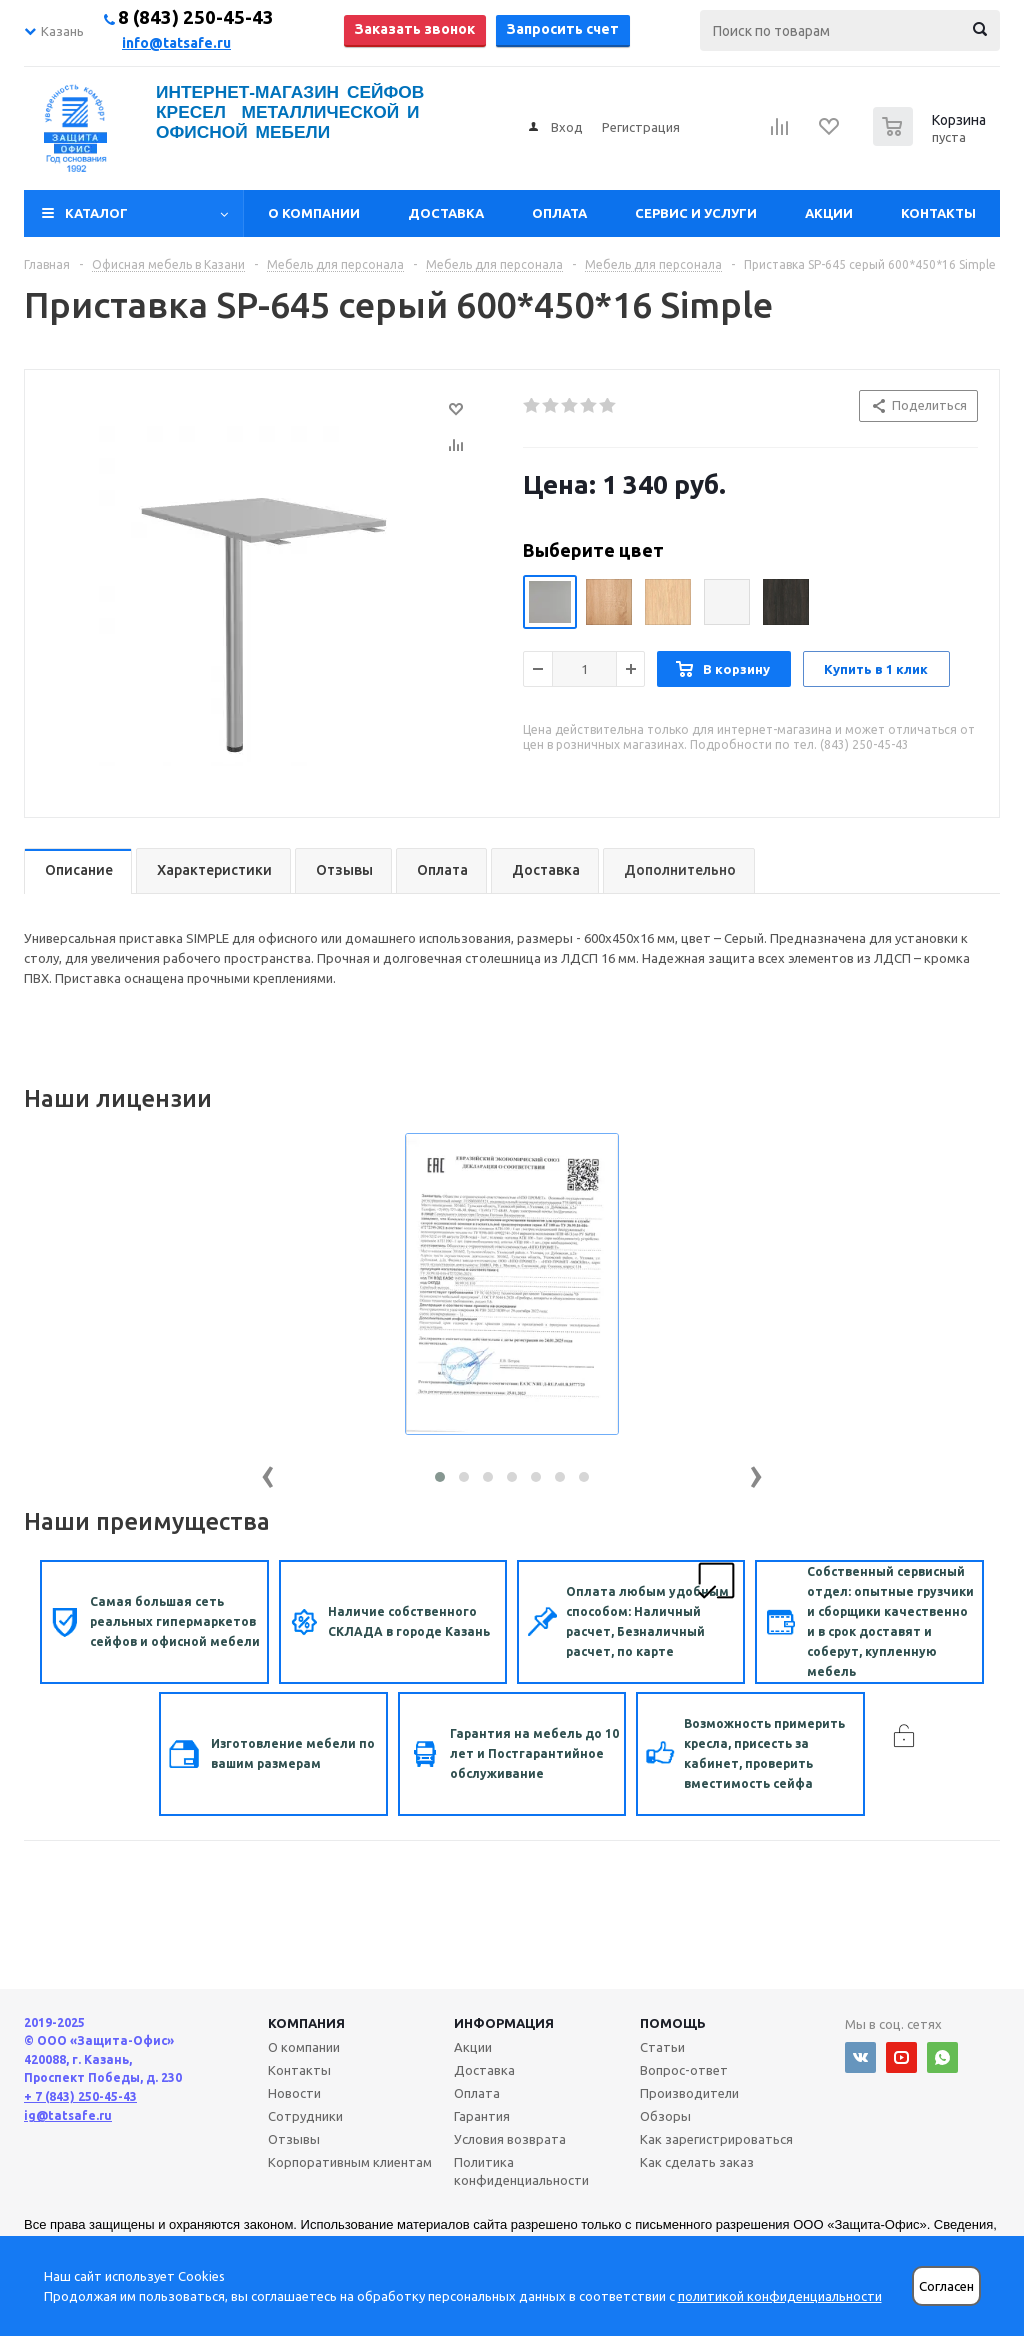  I want to click on mark task as complete, so click(716, 1580).